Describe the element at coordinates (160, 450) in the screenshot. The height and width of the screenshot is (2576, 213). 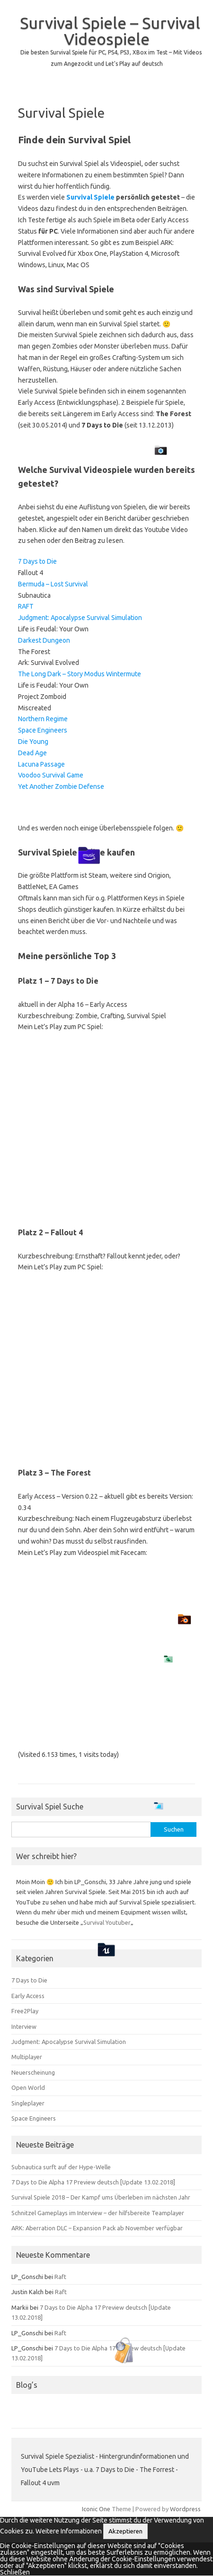
I see `open webpack project folder` at that location.